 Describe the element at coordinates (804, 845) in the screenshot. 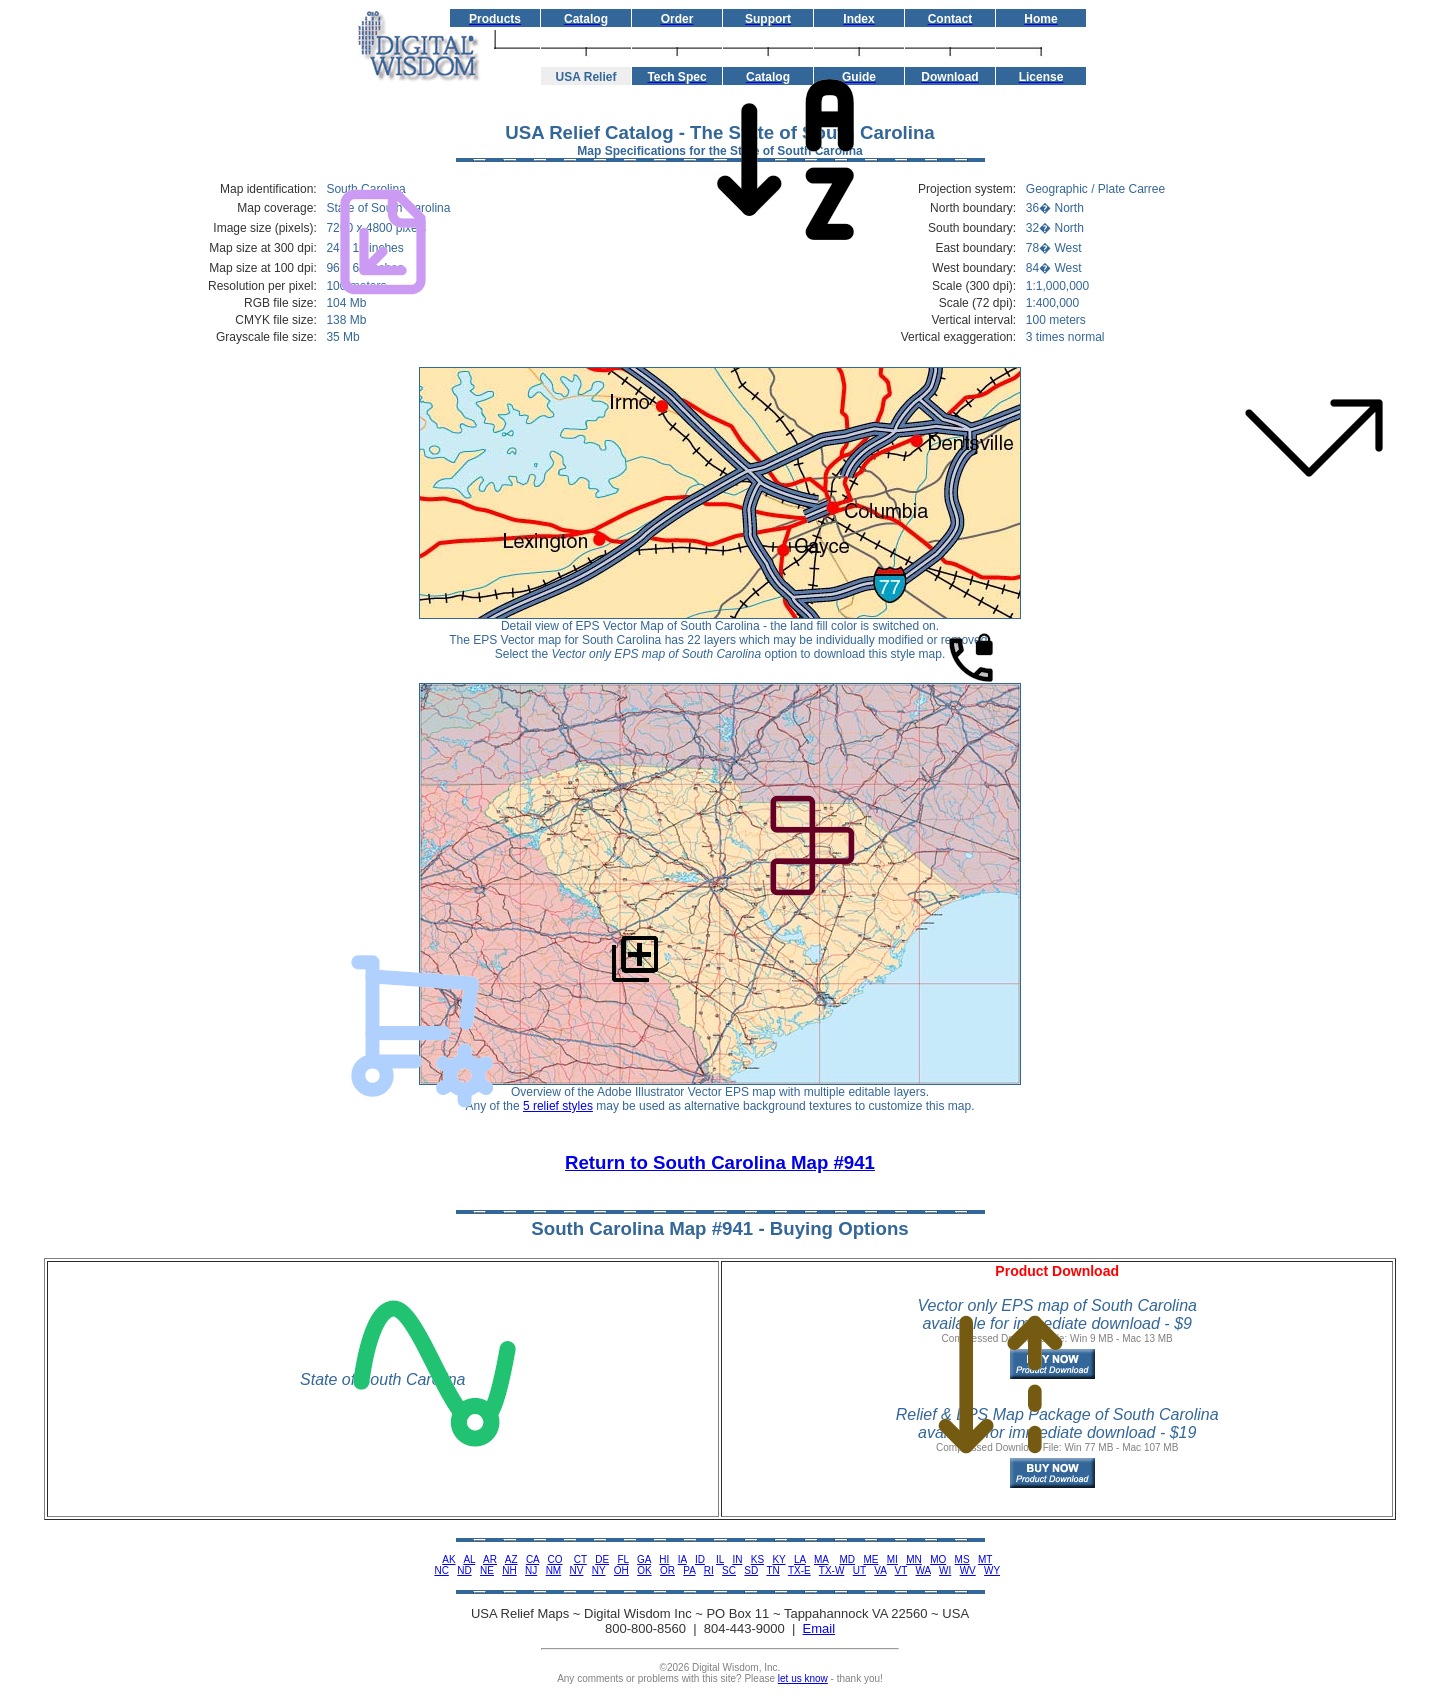

I see `open Replit coding environment` at that location.